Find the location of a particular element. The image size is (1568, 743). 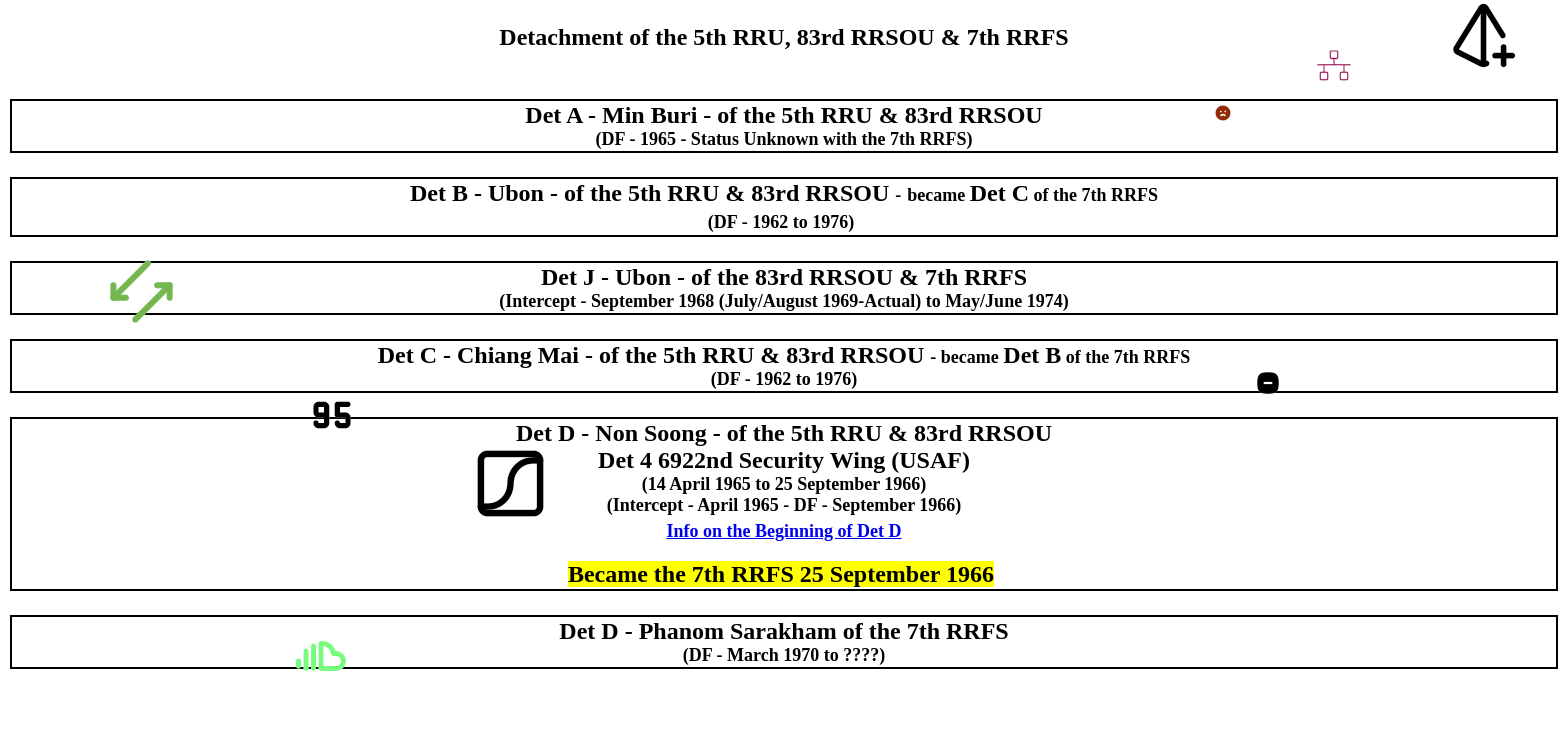

adjust display contrast settings is located at coordinates (510, 483).